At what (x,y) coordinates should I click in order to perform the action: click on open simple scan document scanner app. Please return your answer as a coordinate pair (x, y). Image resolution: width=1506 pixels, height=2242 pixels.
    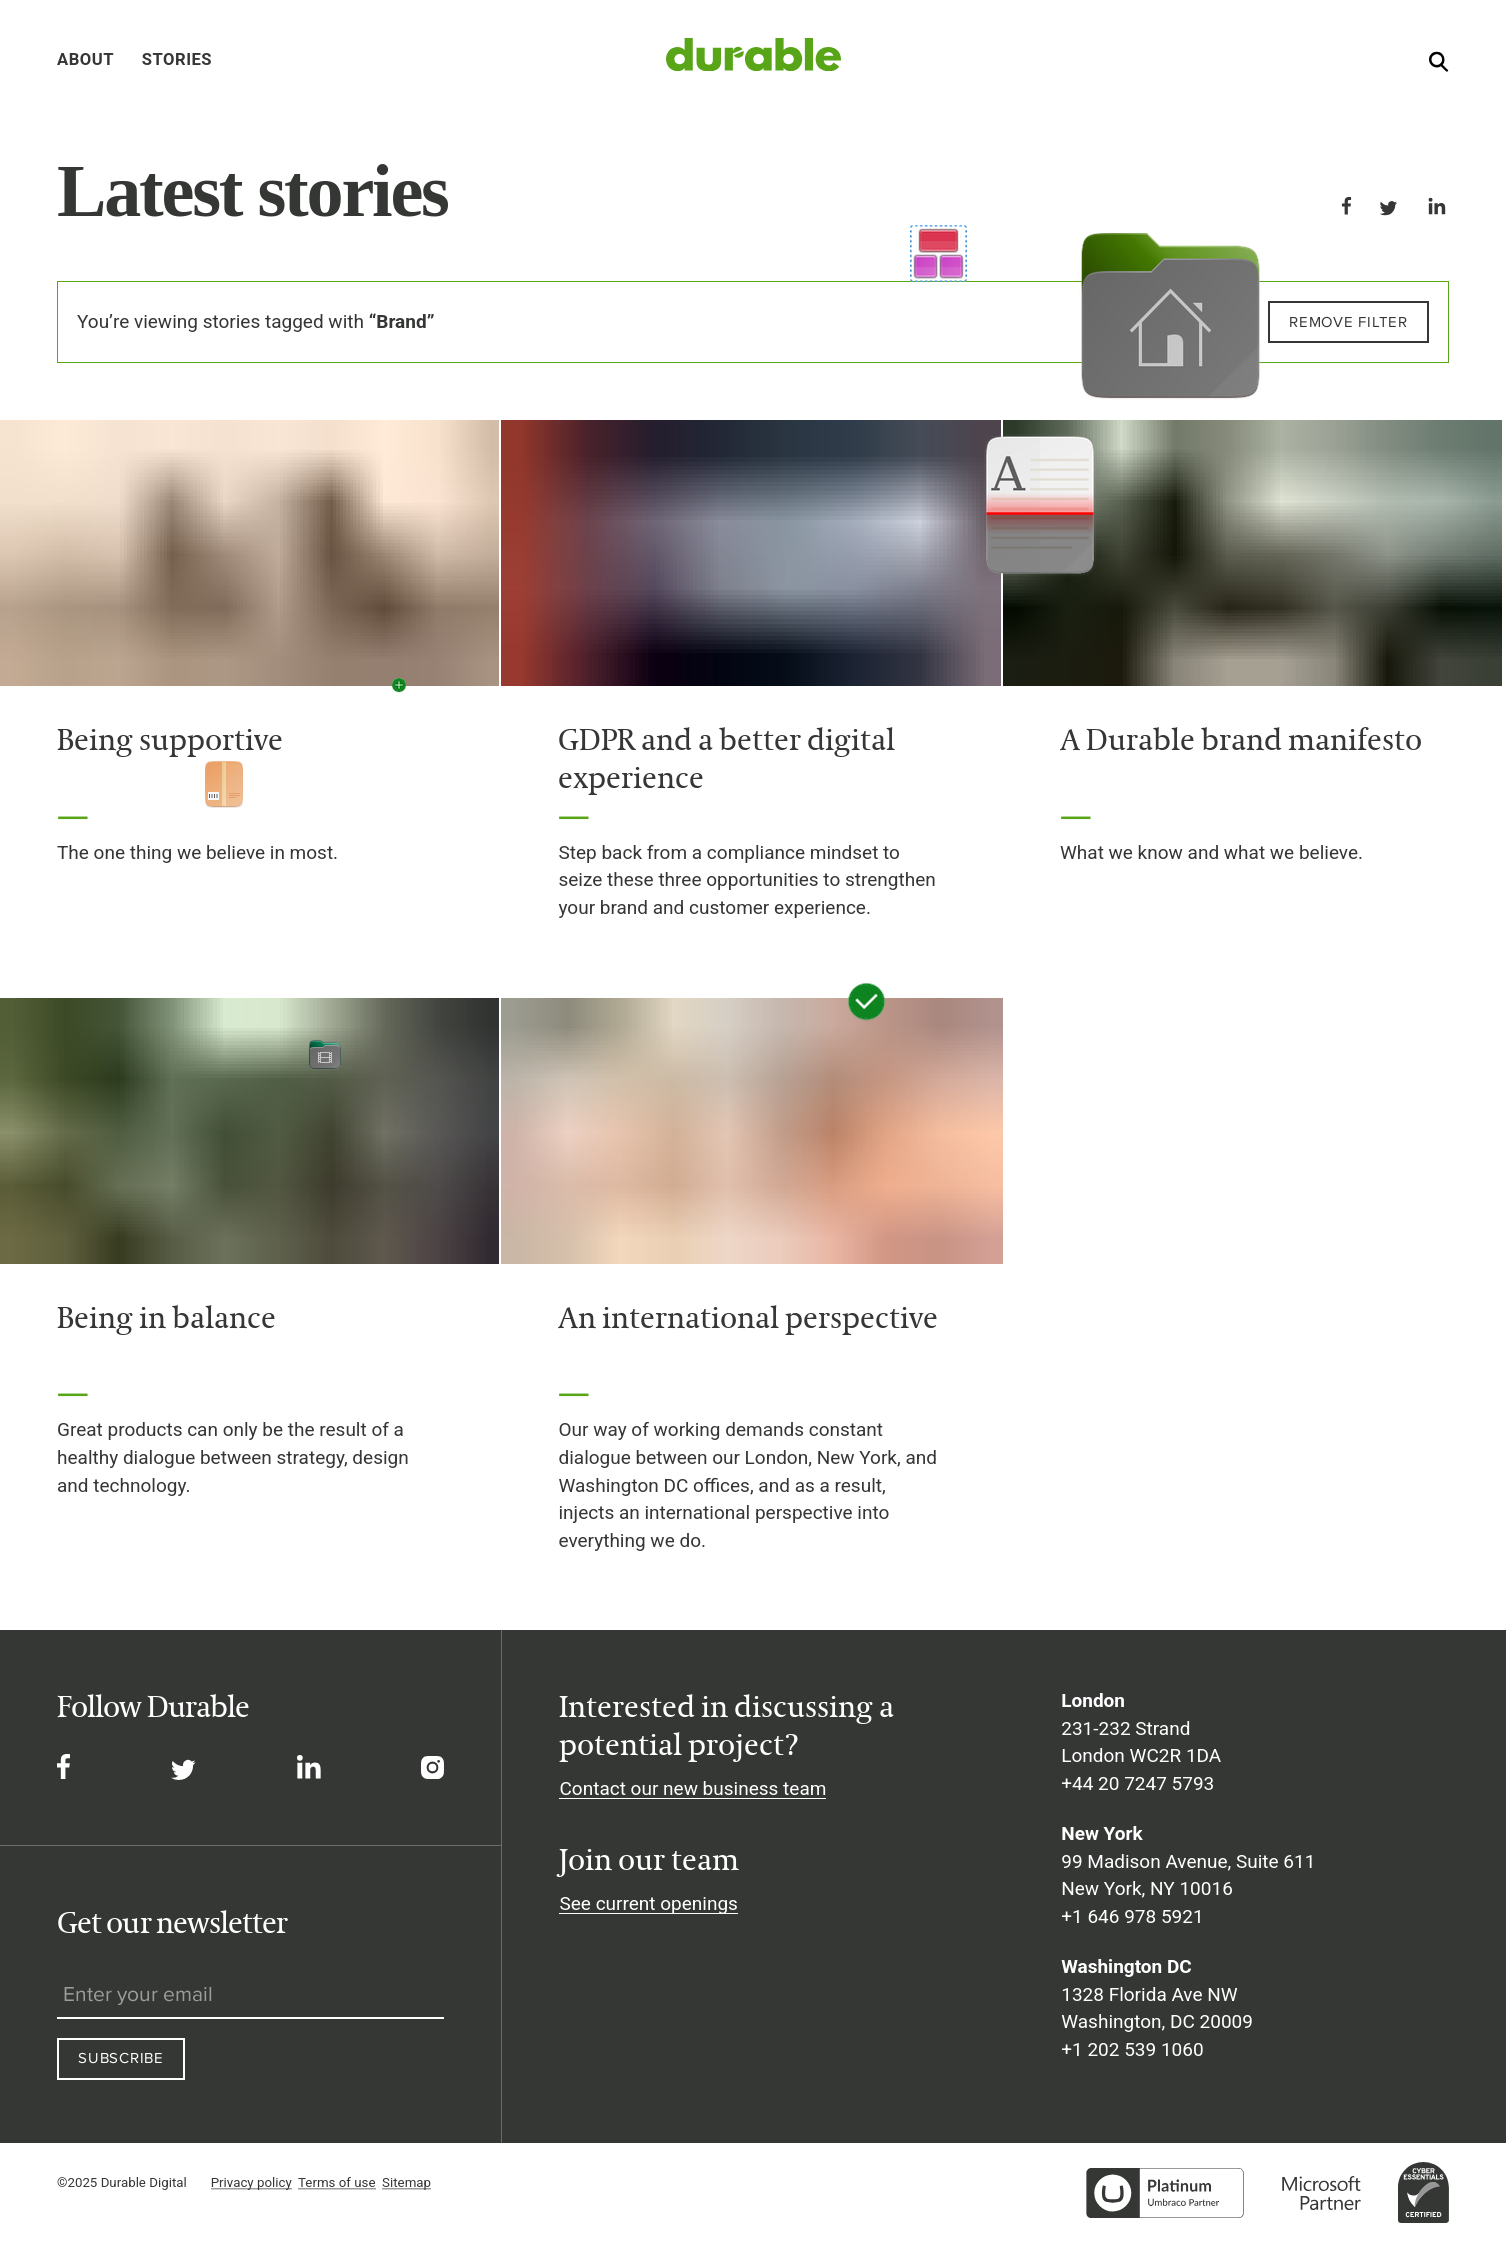
    Looking at the image, I should click on (1040, 505).